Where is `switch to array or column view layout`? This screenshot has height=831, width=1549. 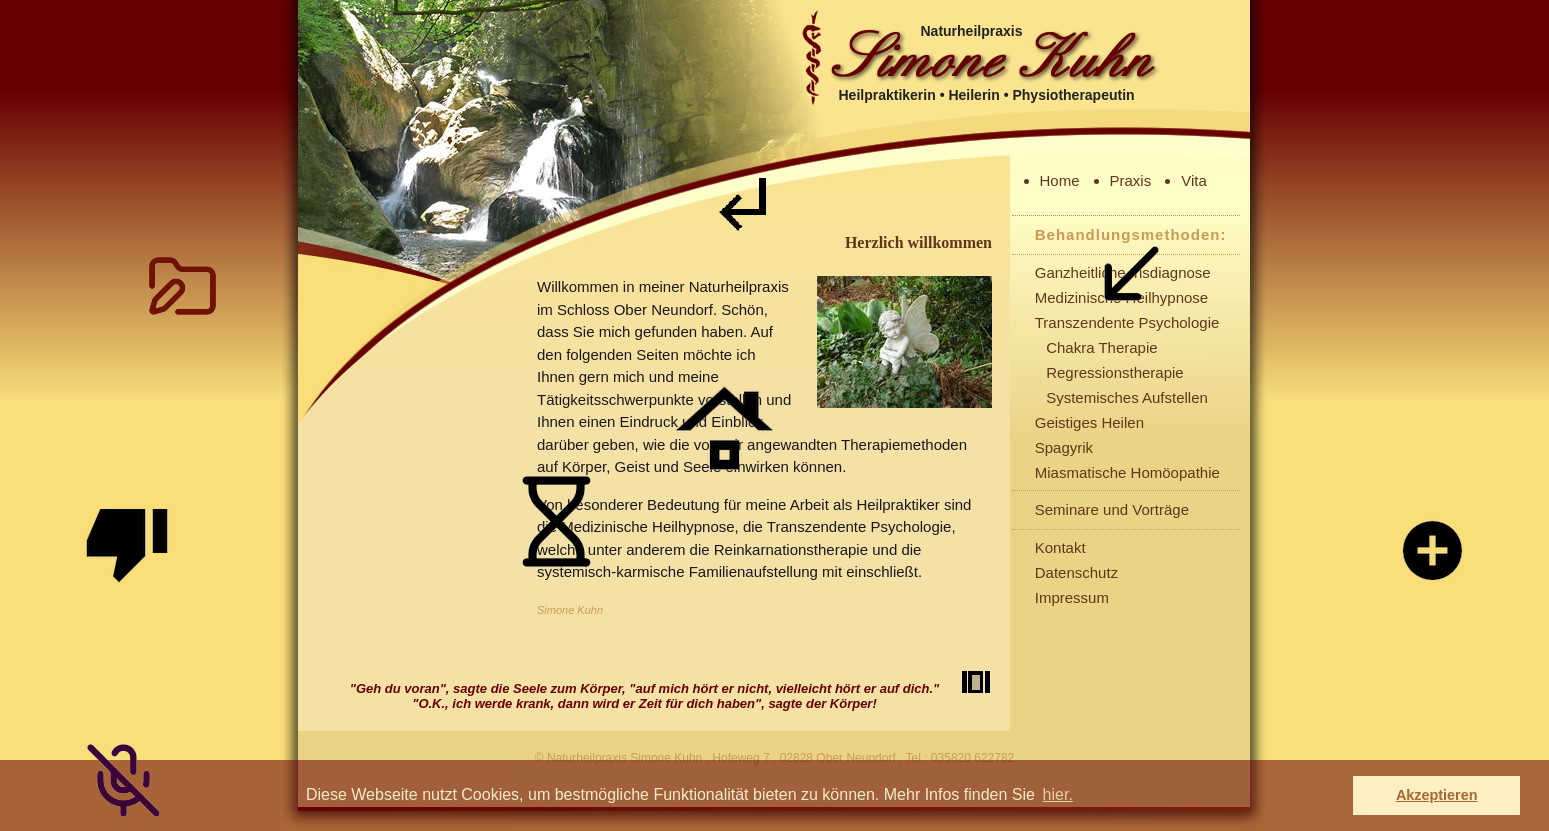 switch to array or column view layout is located at coordinates (975, 683).